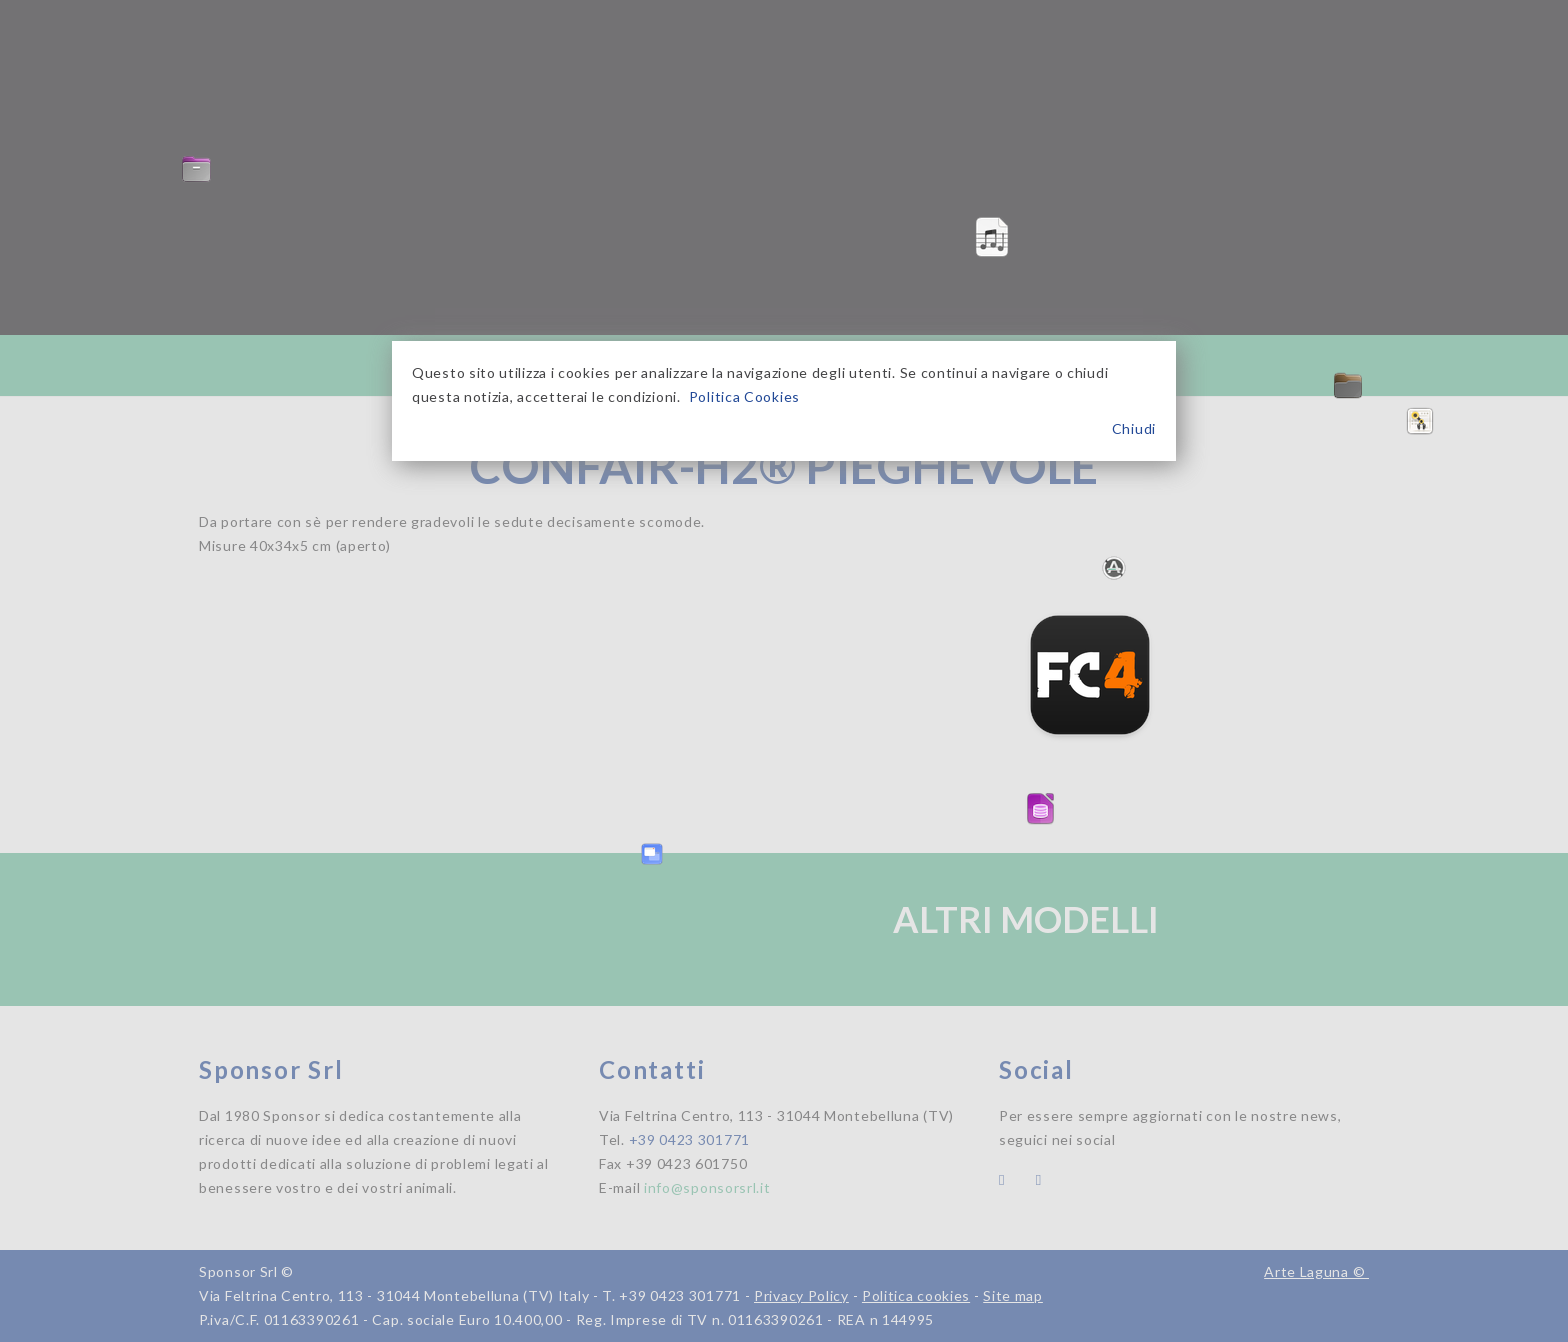 This screenshot has width=1568, height=1342. What do you see at coordinates (196, 168) in the screenshot?
I see `open the file manager` at bounding box center [196, 168].